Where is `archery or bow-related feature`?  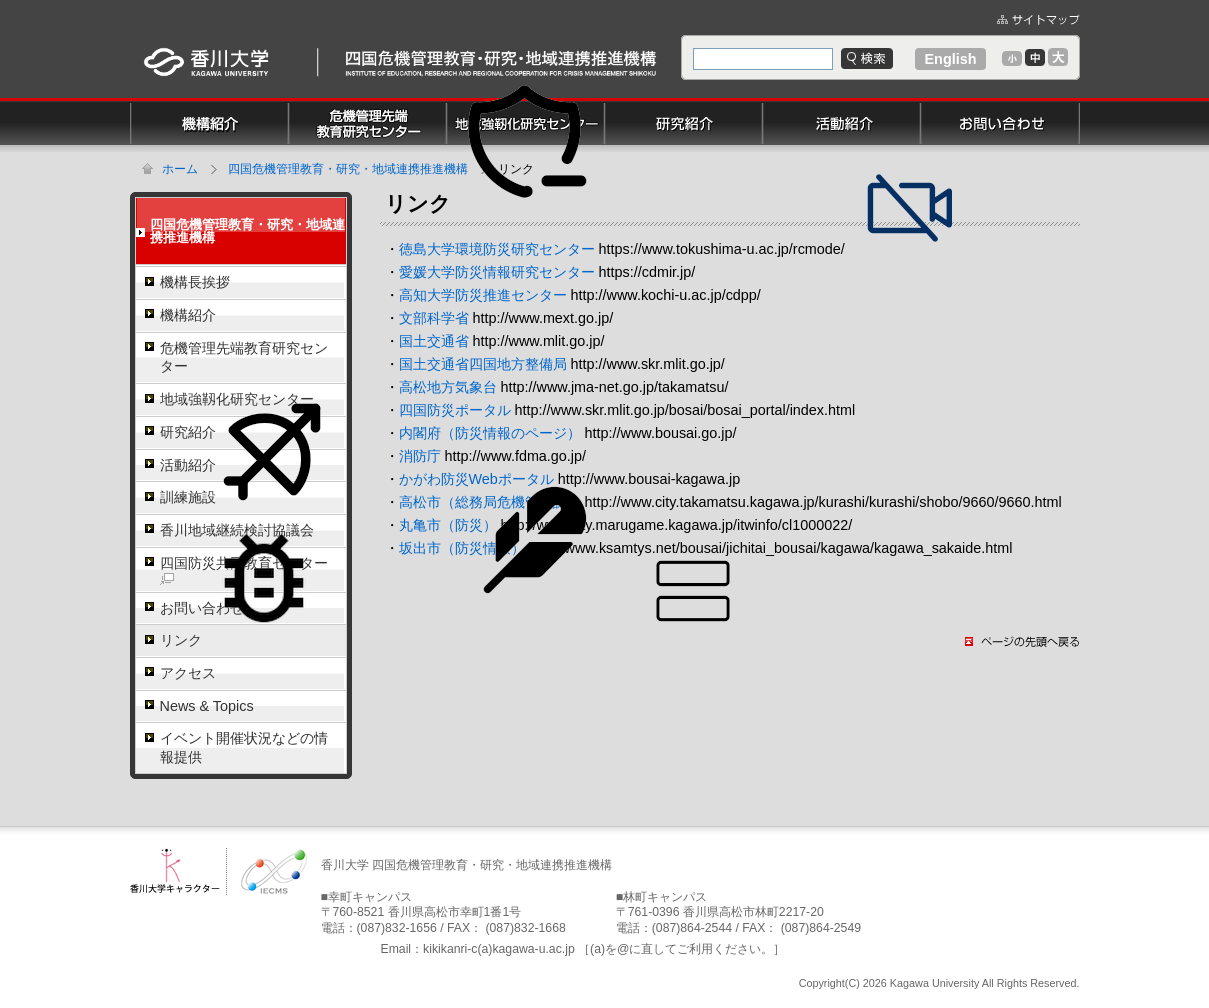
archery or bow-related feature is located at coordinates (272, 452).